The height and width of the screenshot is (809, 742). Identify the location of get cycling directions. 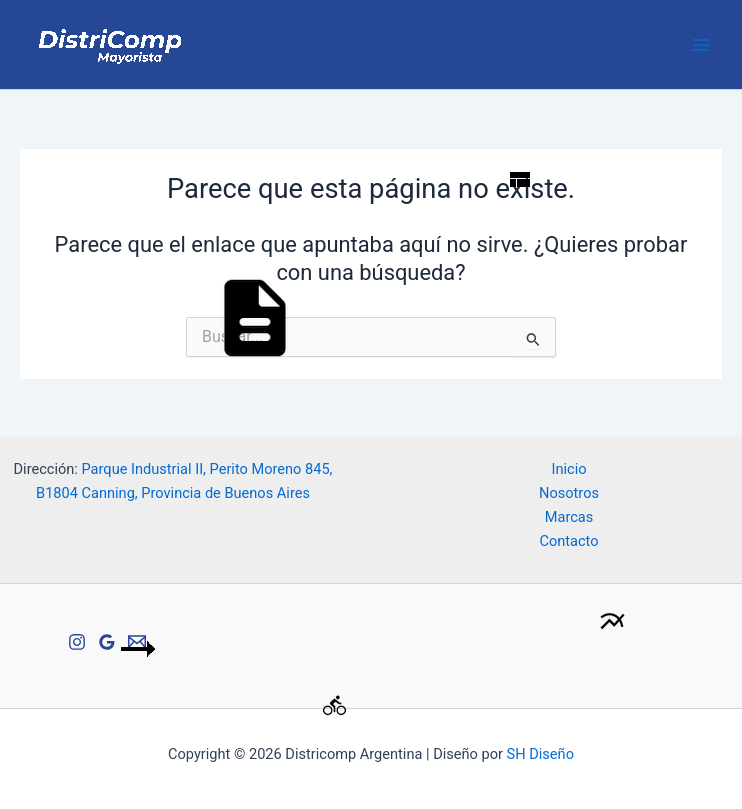
(334, 705).